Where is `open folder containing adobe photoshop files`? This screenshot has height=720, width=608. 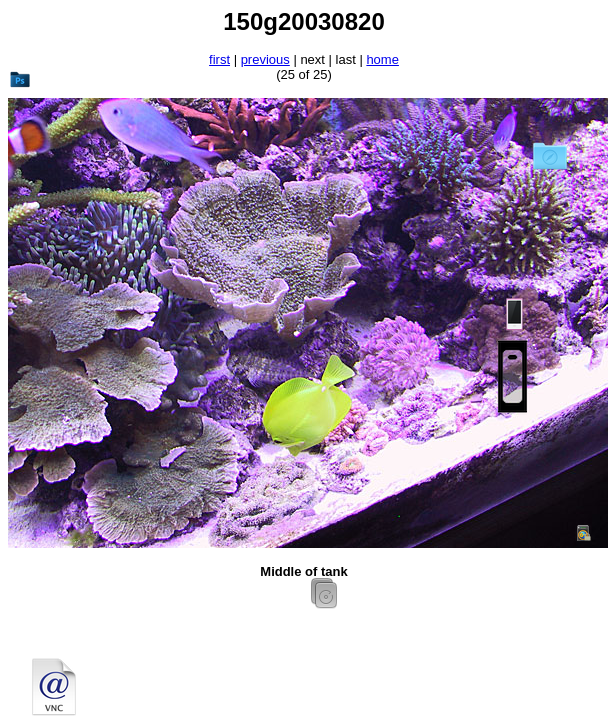 open folder containing adobe photoshop files is located at coordinates (20, 80).